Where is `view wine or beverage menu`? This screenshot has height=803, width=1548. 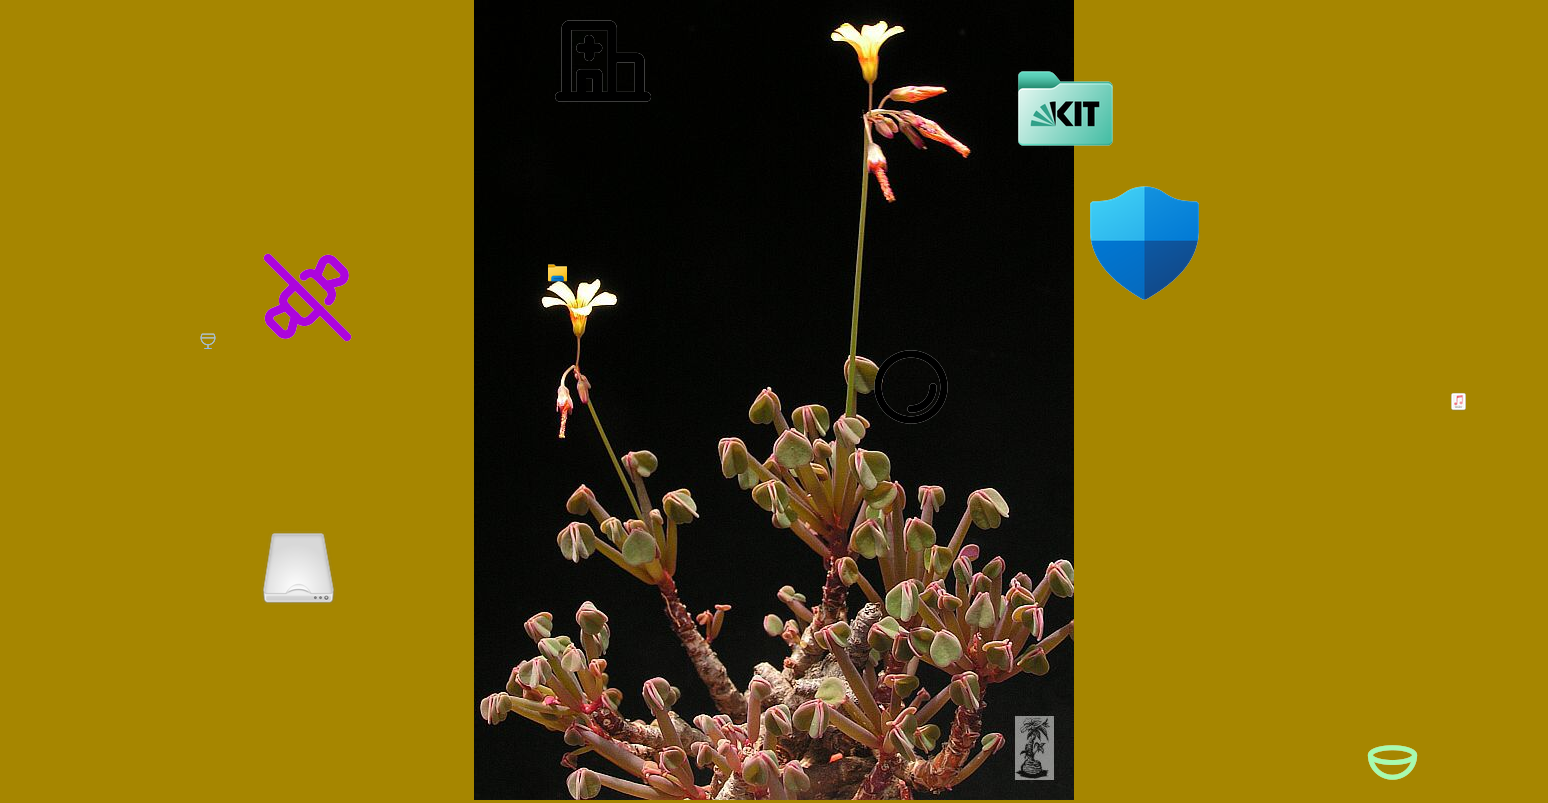 view wine or beverage menu is located at coordinates (208, 341).